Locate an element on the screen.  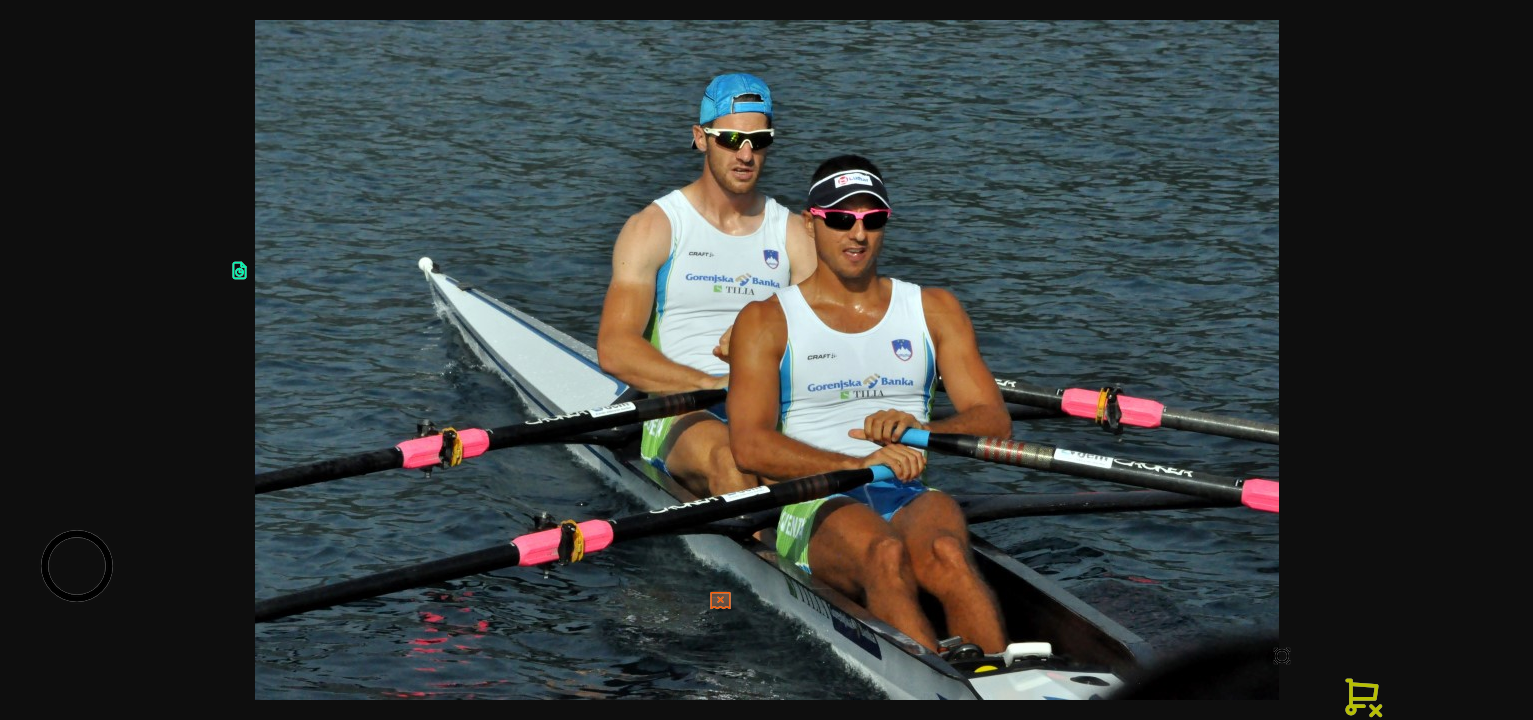
cancel or void a receipt is located at coordinates (720, 600).